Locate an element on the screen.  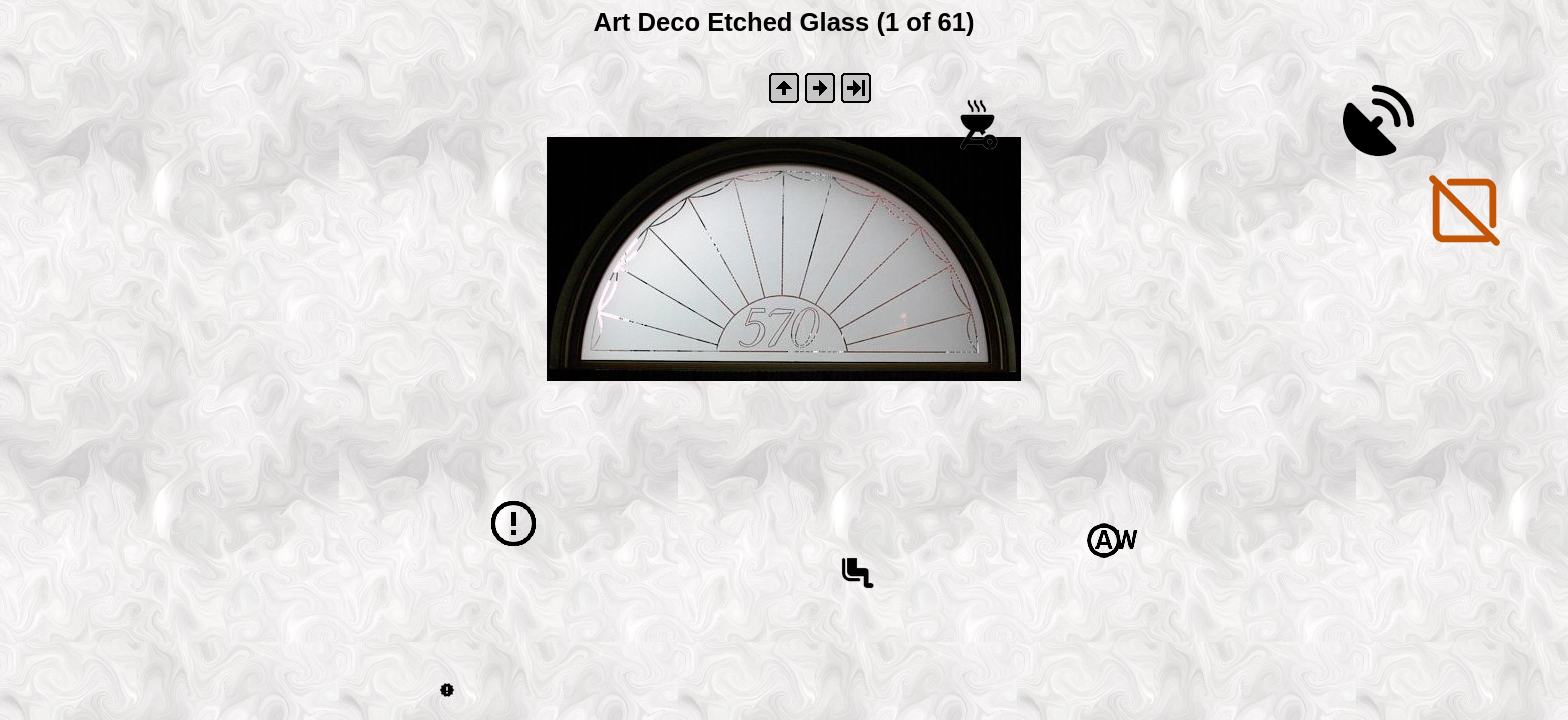
access outdoor grilling or barbecue features is located at coordinates (977, 124).